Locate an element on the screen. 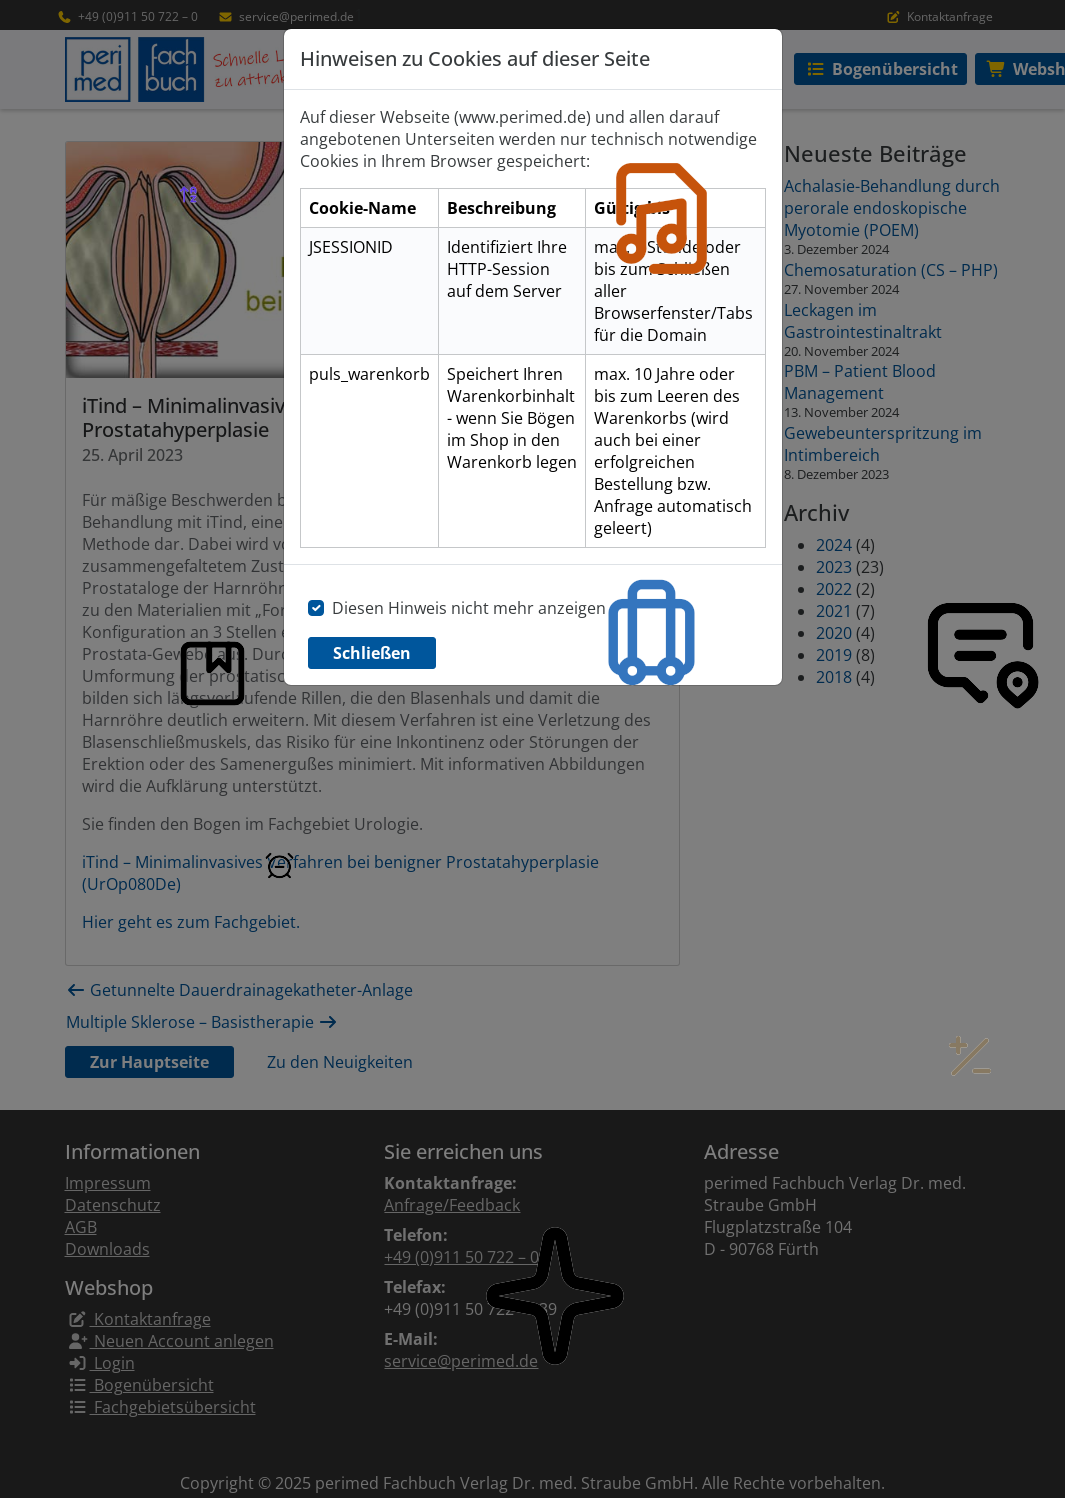 This screenshot has height=1498, width=1065. view your music album collection is located at coordinates (212, 673).